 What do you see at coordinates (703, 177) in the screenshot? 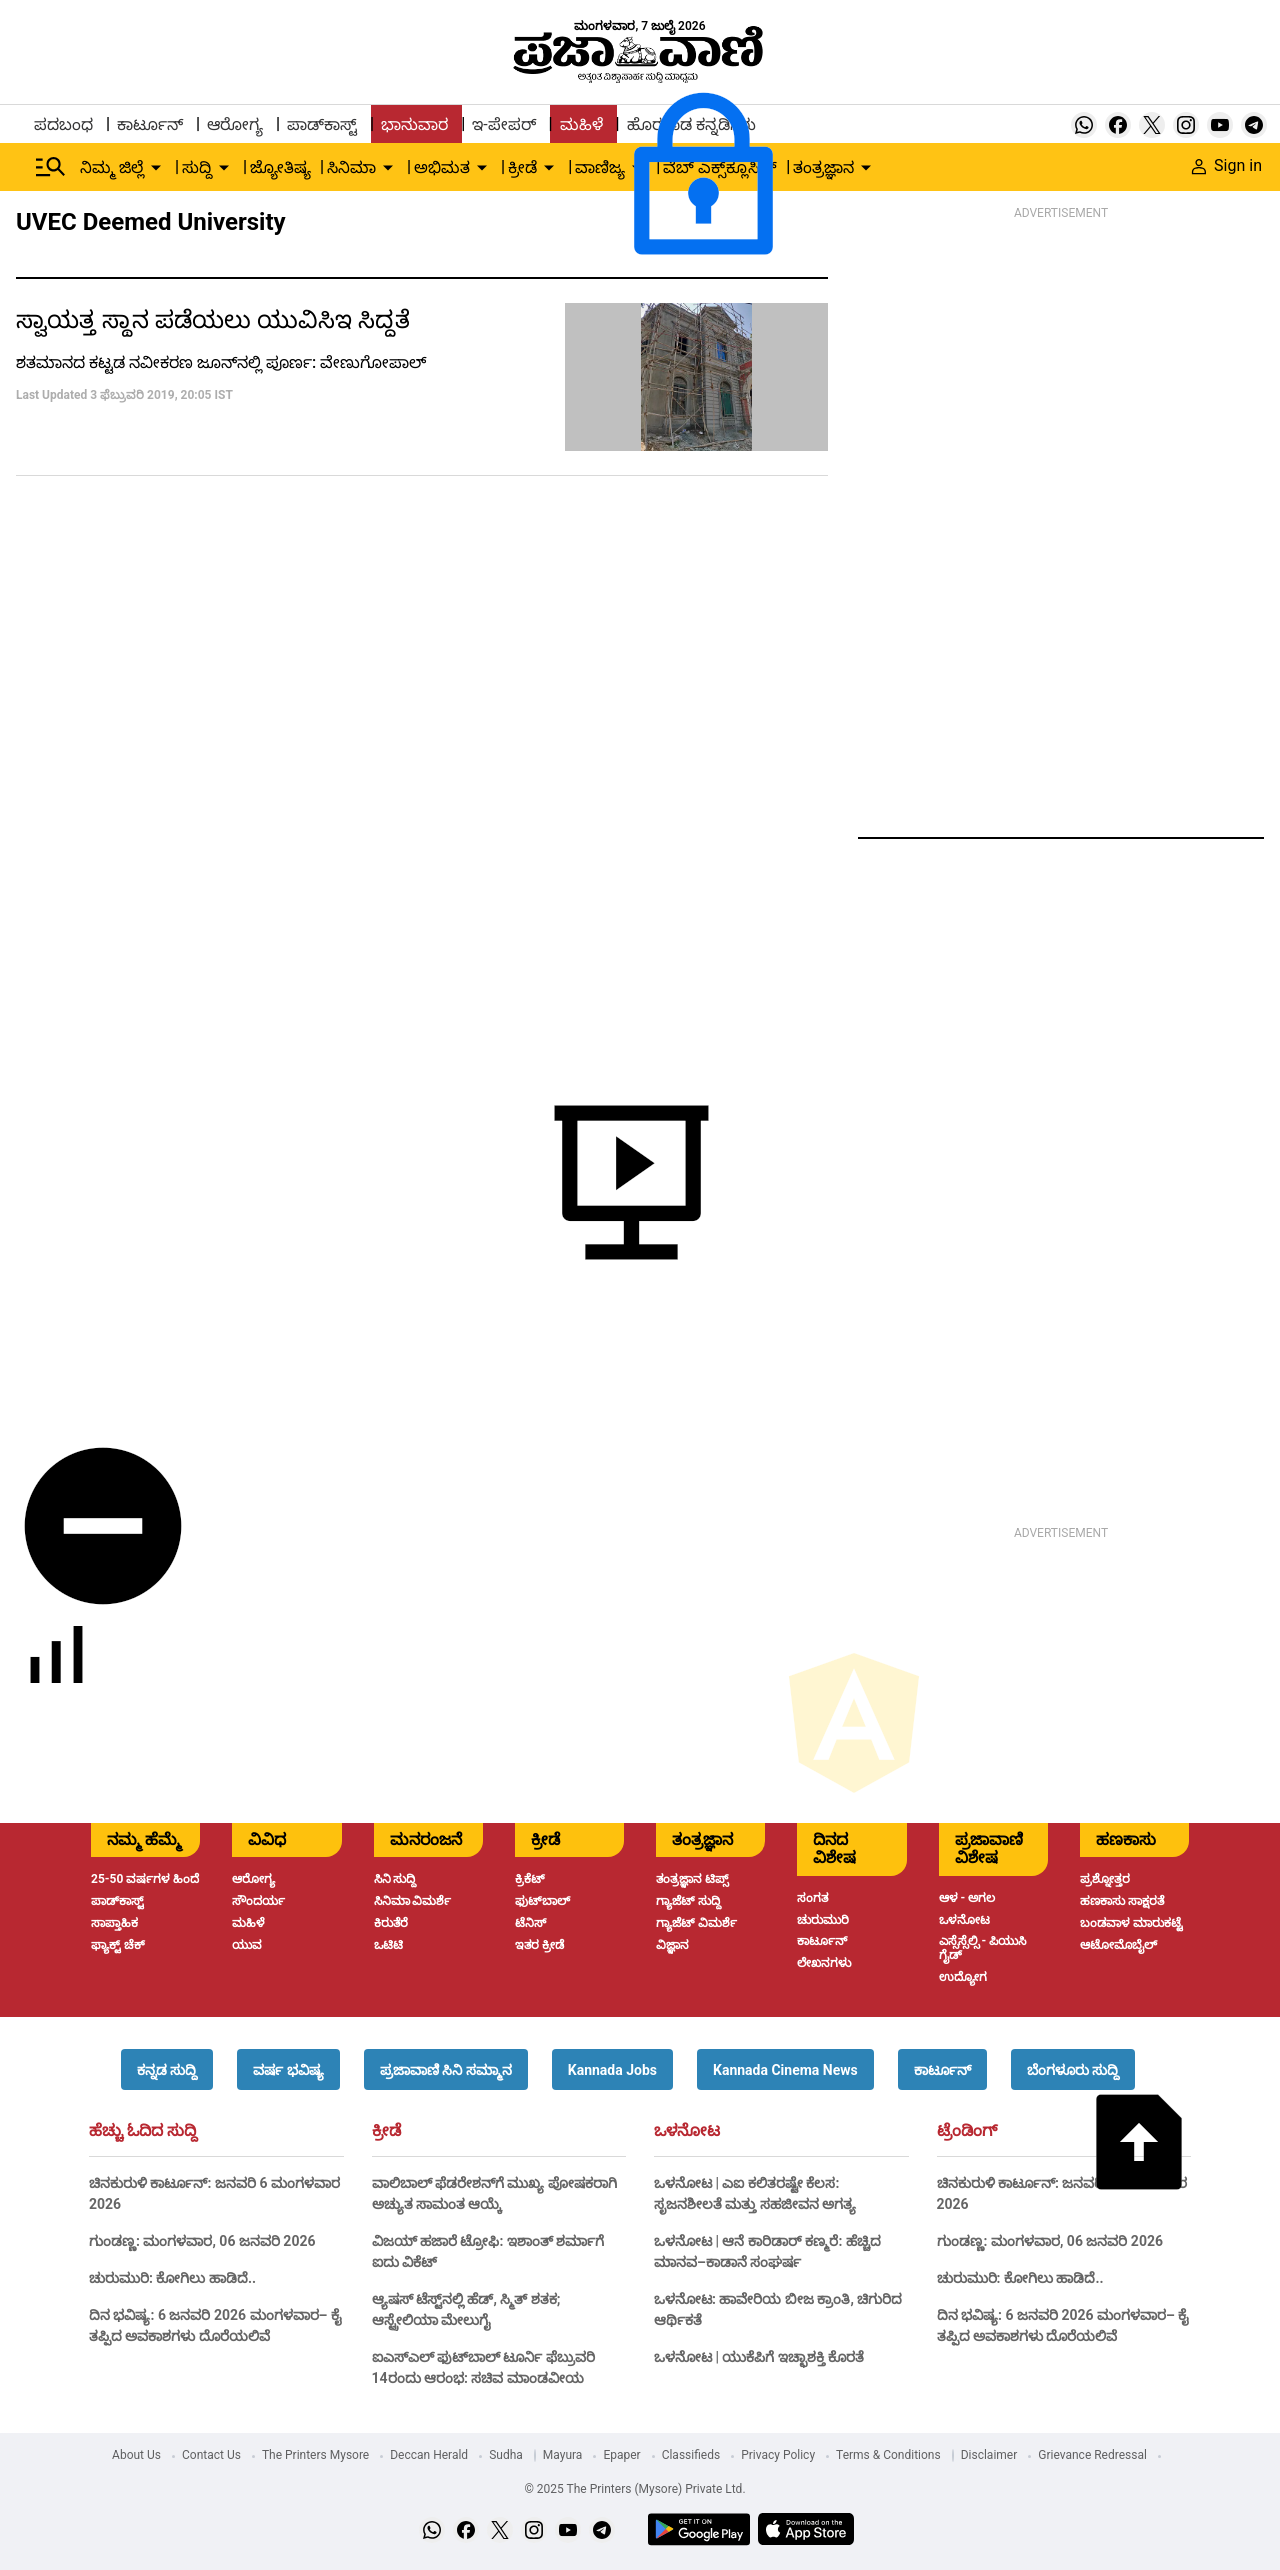
I see `lock or secure this item` at bounding box center [703, 177].